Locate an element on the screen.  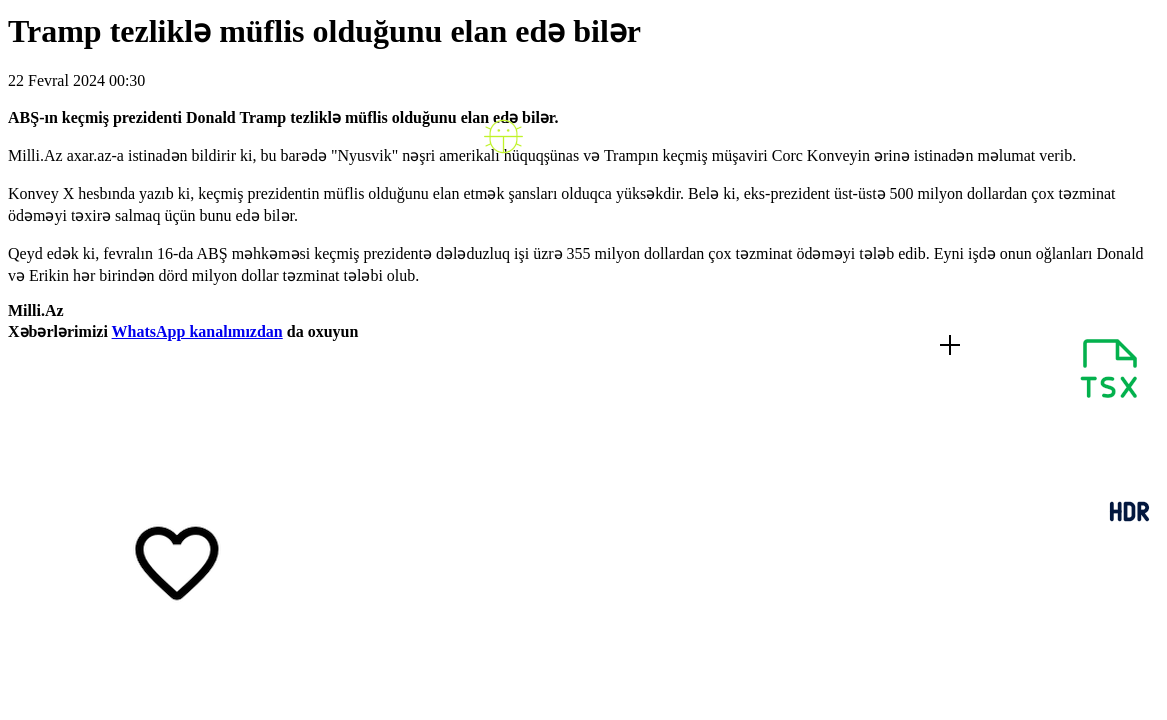
add to favorites is located at coordinates (177, 564).